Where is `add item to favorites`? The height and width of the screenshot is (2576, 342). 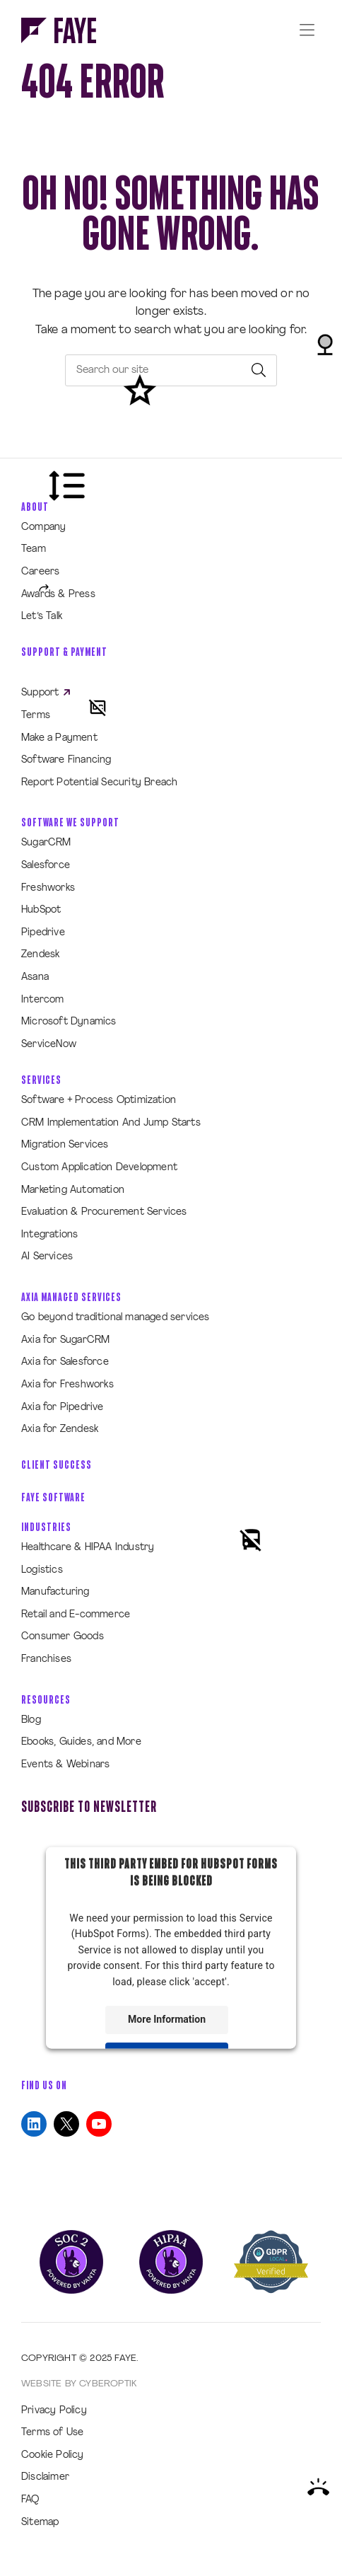 add item to favorites is located at coordinates (140, 391).